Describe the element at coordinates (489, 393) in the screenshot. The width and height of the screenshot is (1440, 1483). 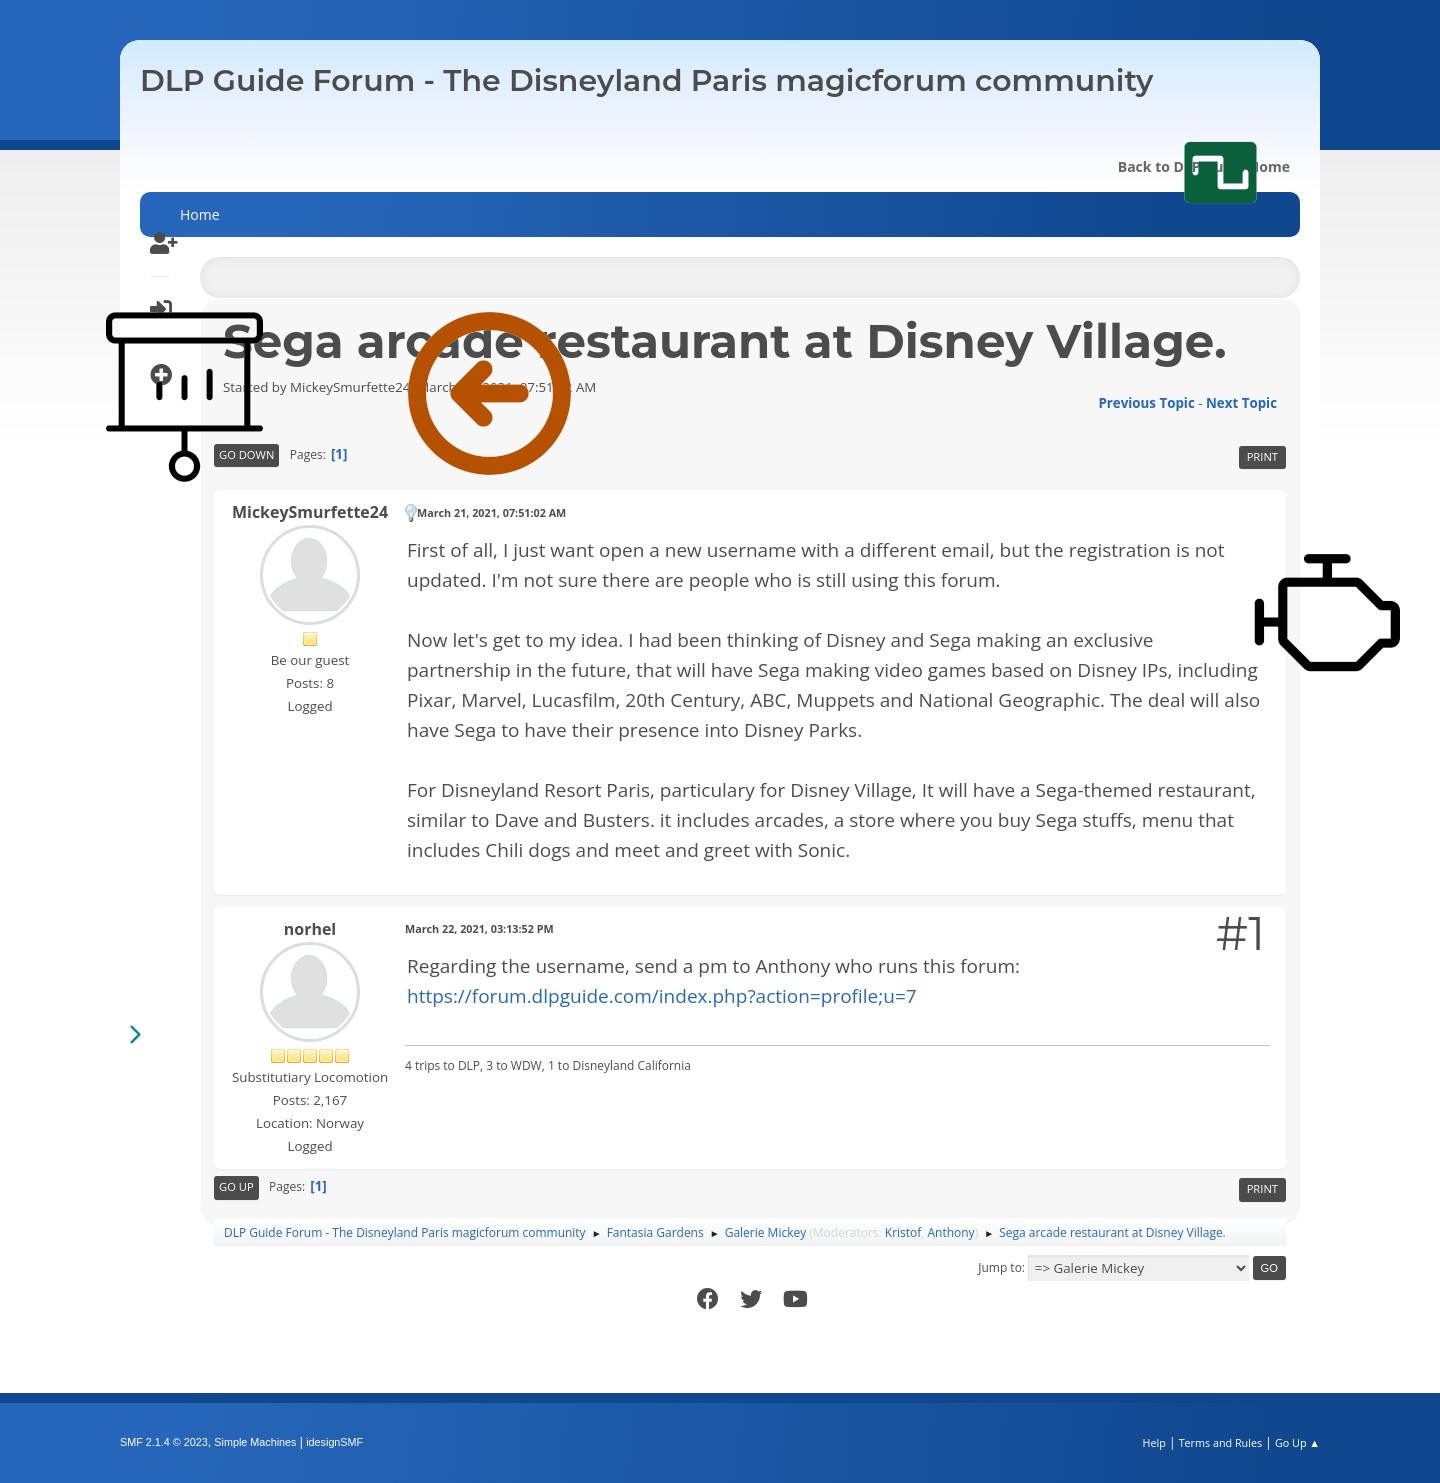
I see `go back to the previous screen` at that location.